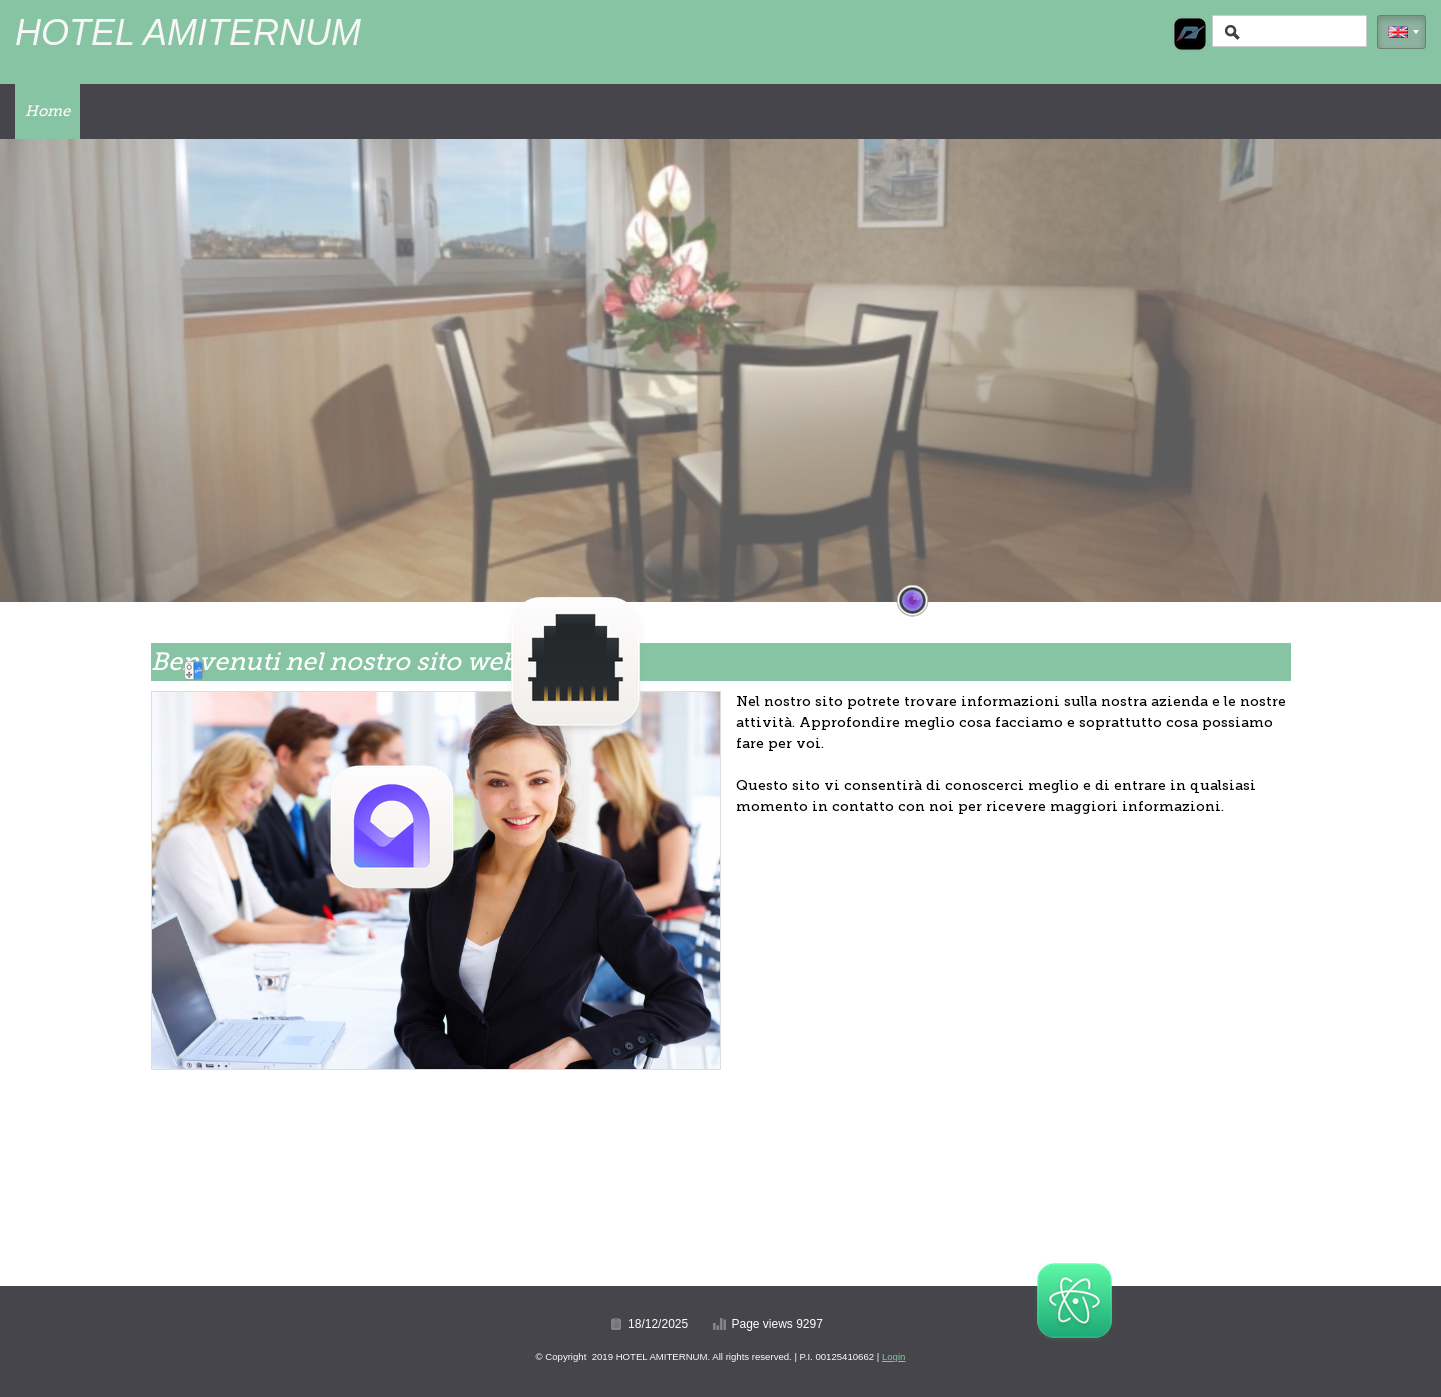 This screenshot has height=1397, width=1441. Describe the element at coordinates (1074, 1300) in the screenshot. I see `open Atom text editor` at that location.